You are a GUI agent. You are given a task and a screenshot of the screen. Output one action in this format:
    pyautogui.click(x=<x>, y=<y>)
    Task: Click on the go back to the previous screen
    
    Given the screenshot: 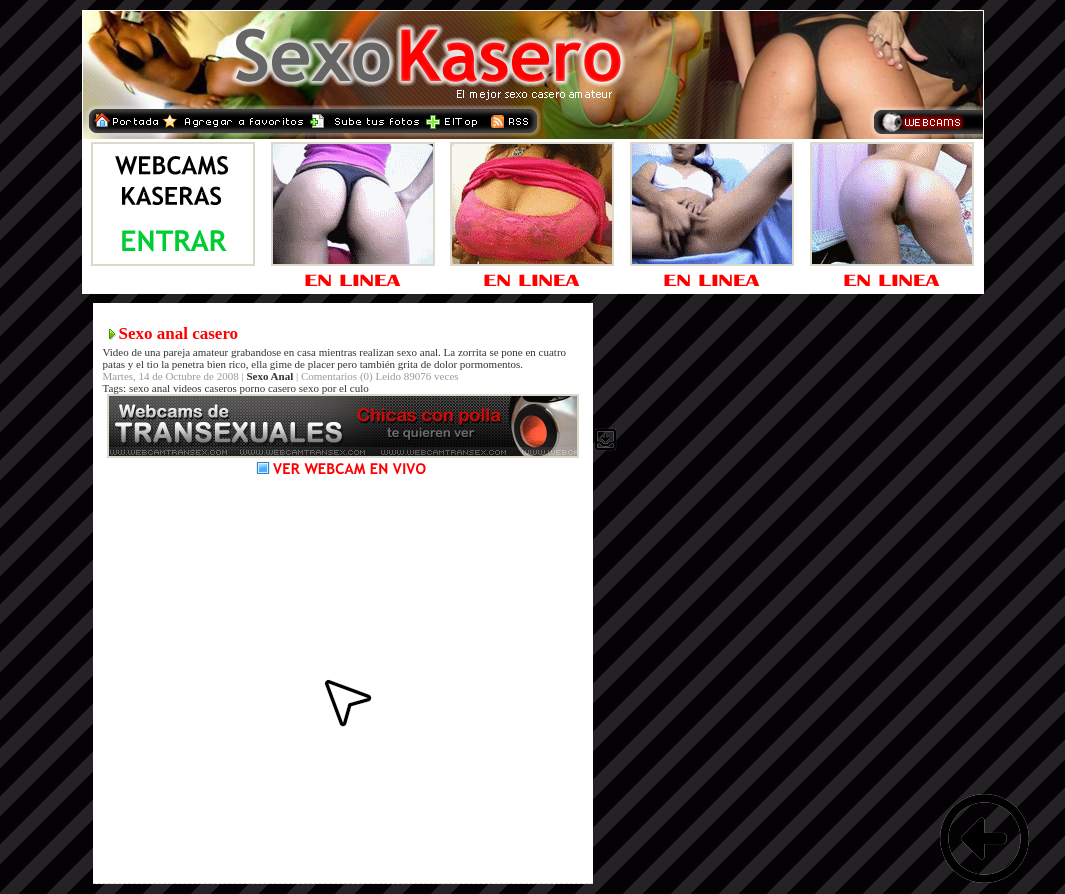 What is the action you would take?
    pyautogui.click(x=984, y=838)
    